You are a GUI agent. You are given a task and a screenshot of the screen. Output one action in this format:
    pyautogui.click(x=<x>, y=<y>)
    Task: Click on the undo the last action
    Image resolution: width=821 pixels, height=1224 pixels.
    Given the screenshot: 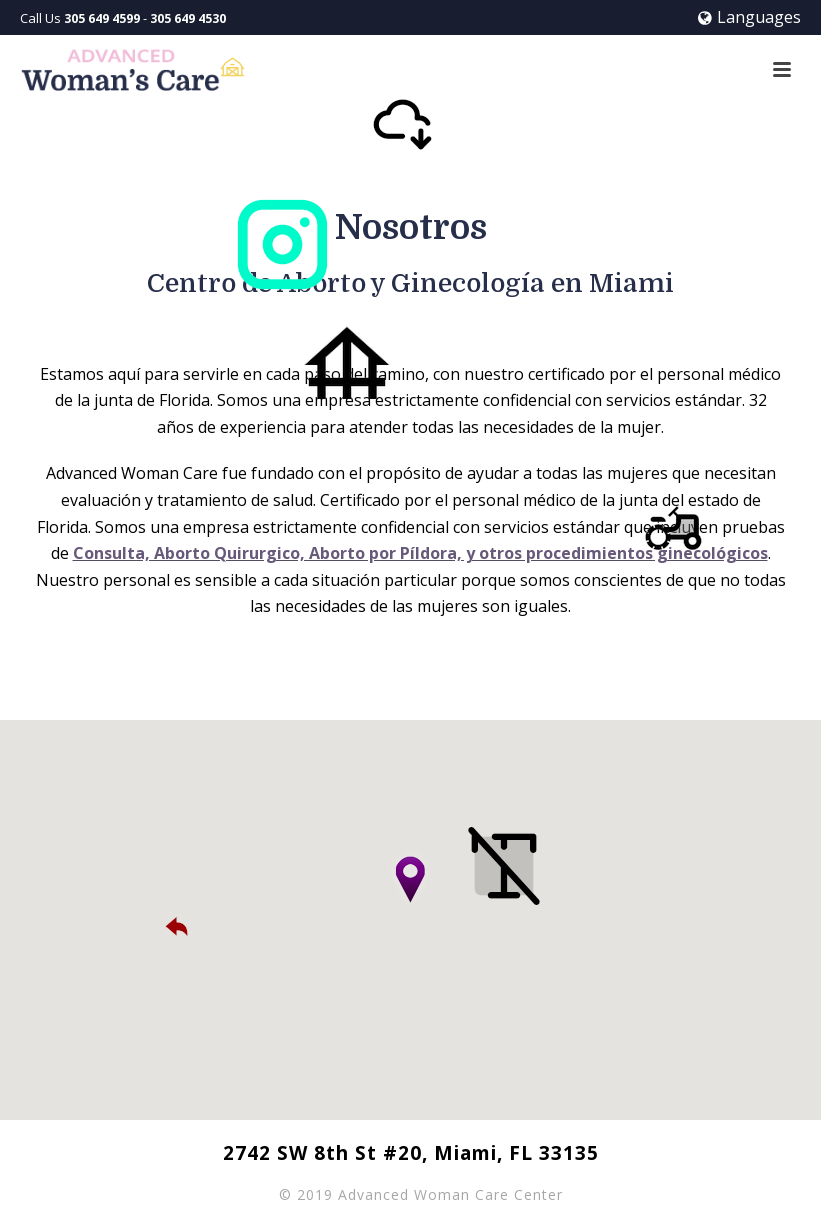 What is the action you would take?
    pyautogui.click(x=176, y=926)
    